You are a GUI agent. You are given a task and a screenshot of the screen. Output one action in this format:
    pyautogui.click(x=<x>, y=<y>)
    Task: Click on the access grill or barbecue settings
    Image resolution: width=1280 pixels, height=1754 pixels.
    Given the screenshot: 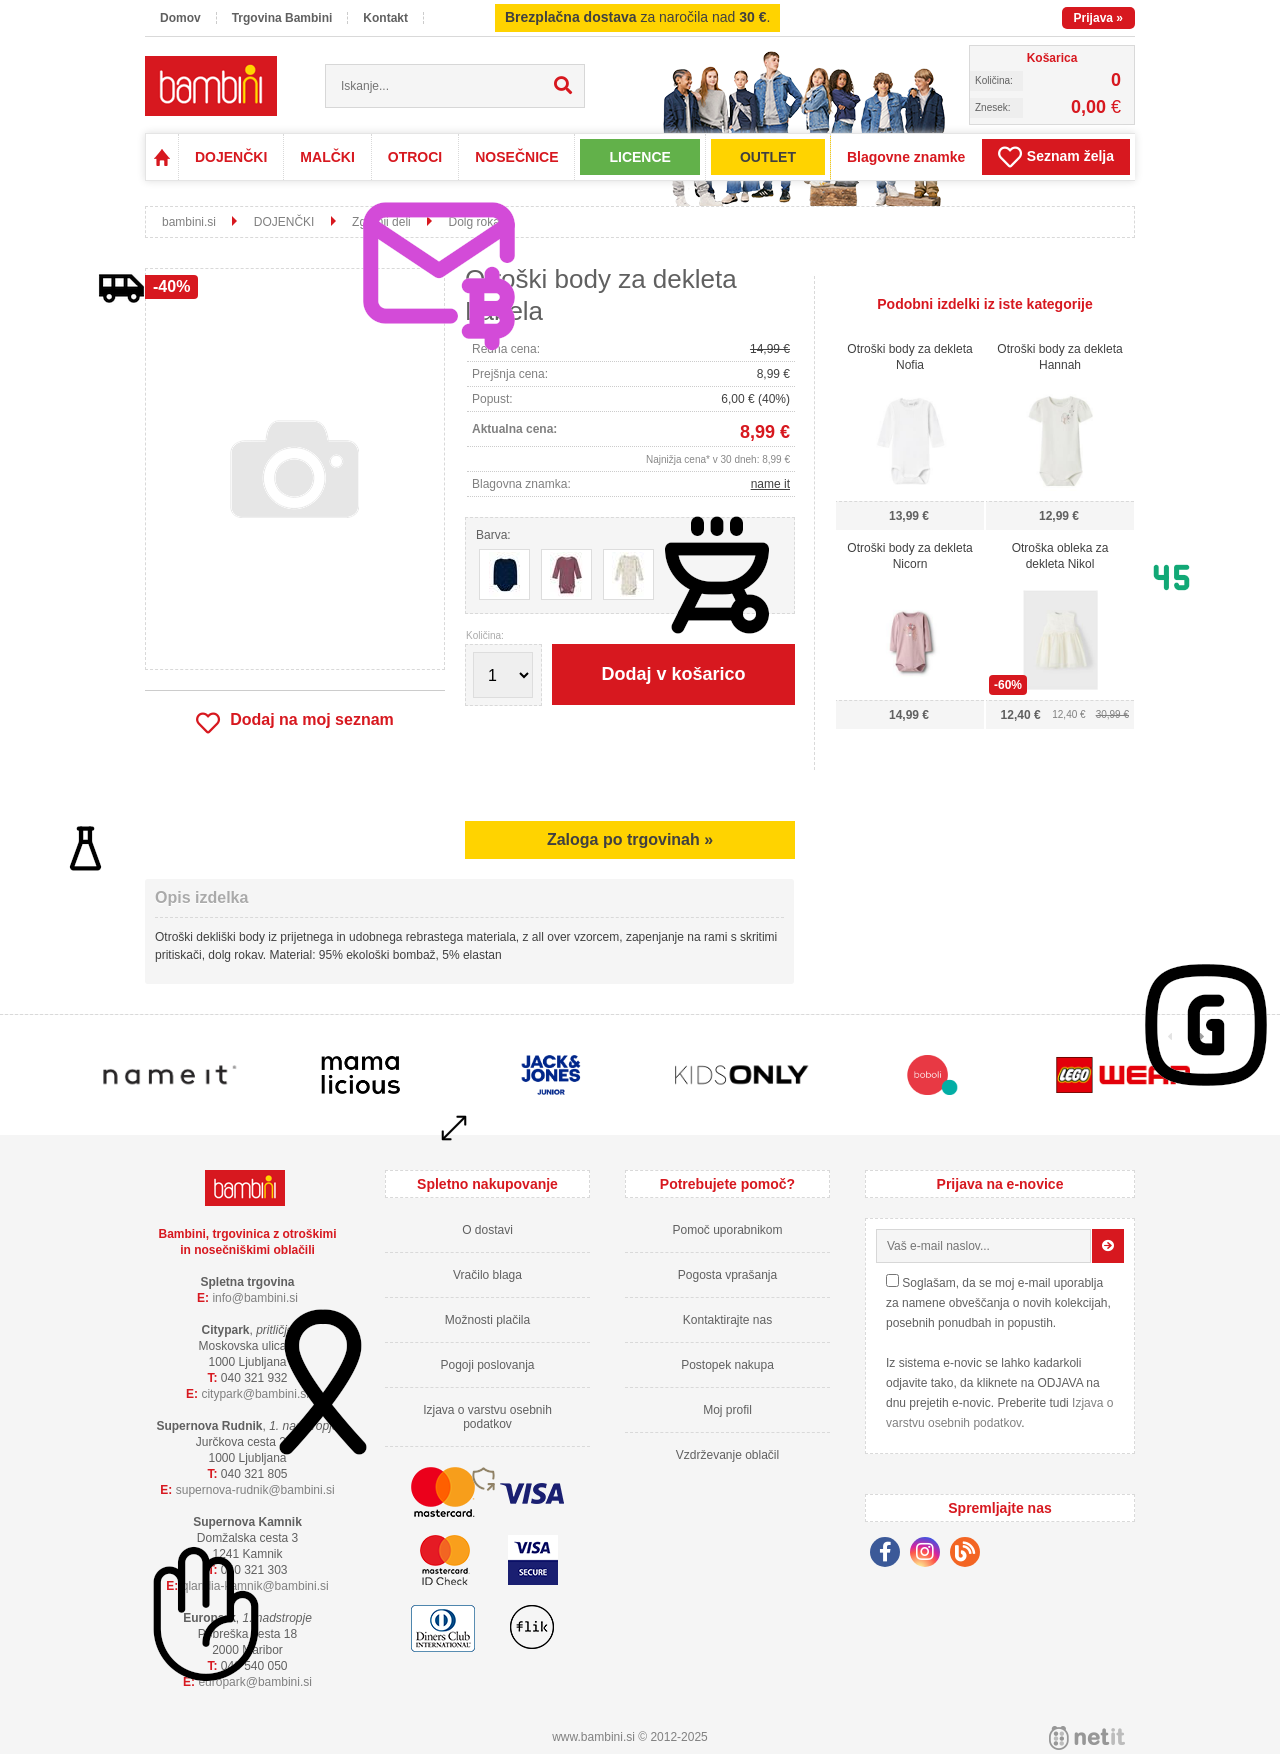 What is the action you would take?
    pyautogui.click(x=717, y=575)
    